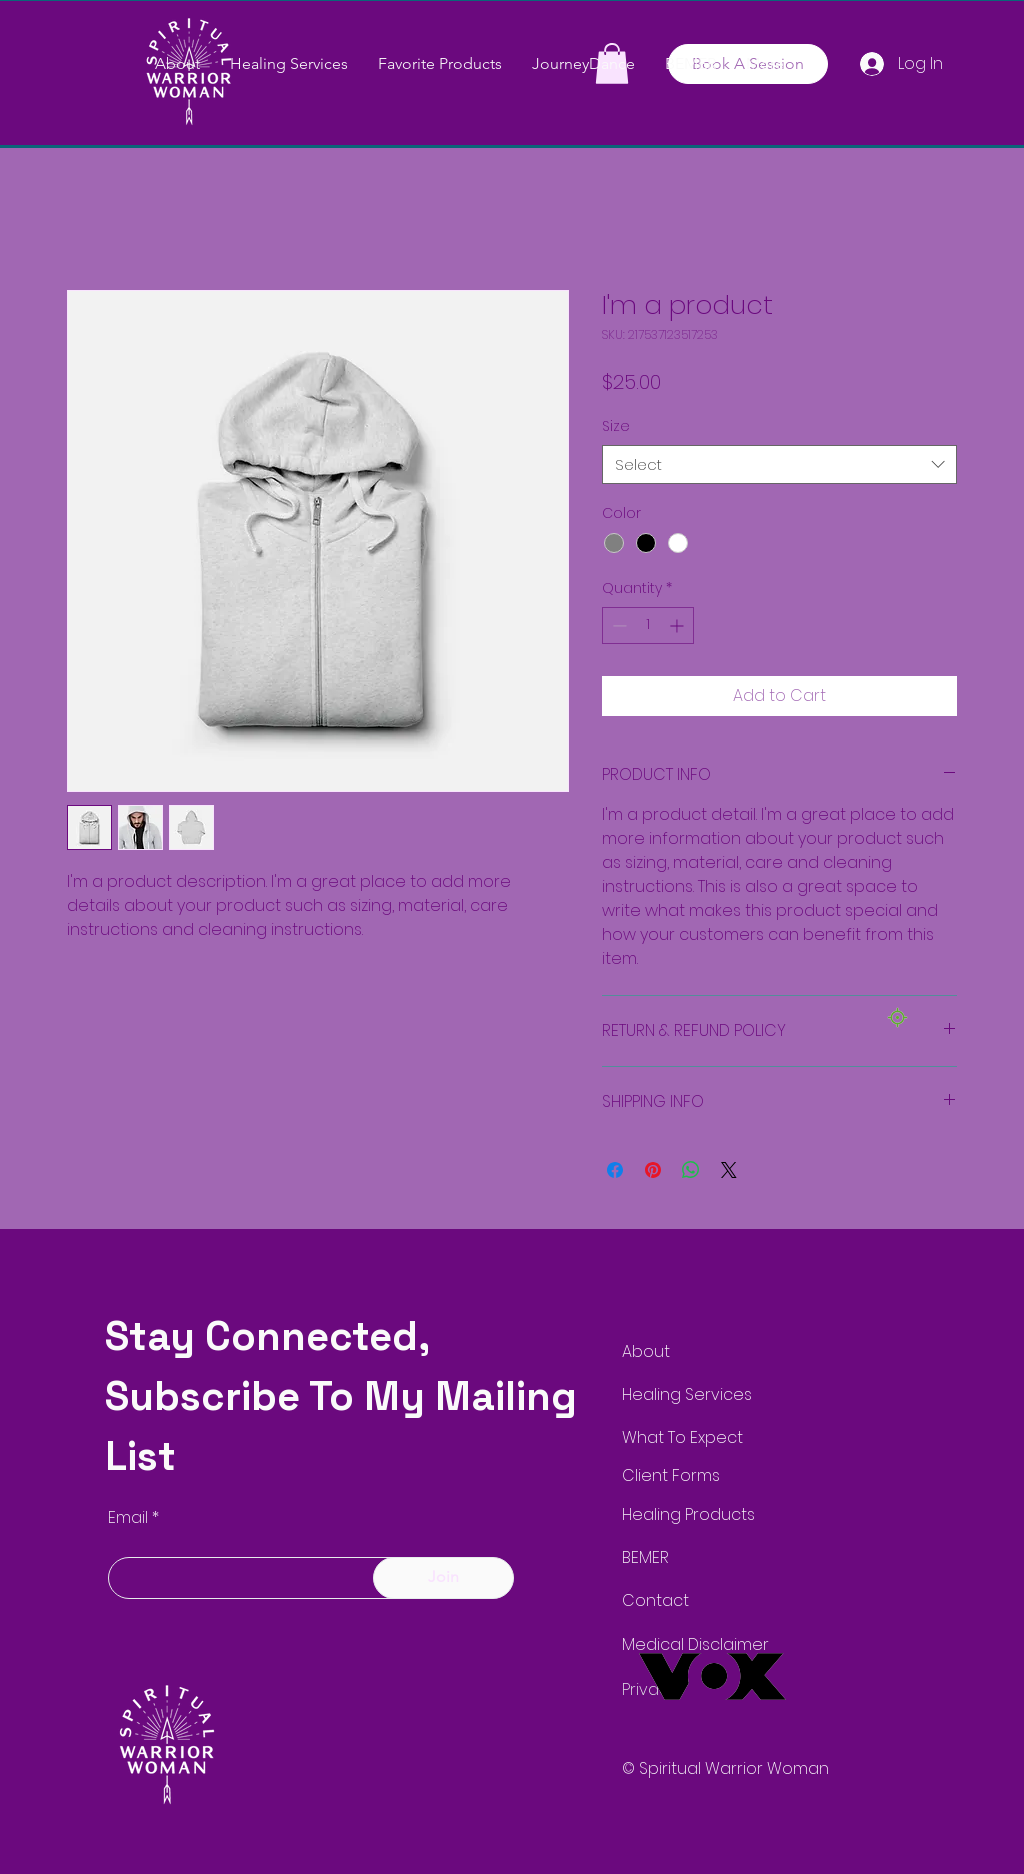 Image resolution: width=1024 pixels, height=1874 pixels. I want to click on vox media logo, so click(712, 1676).